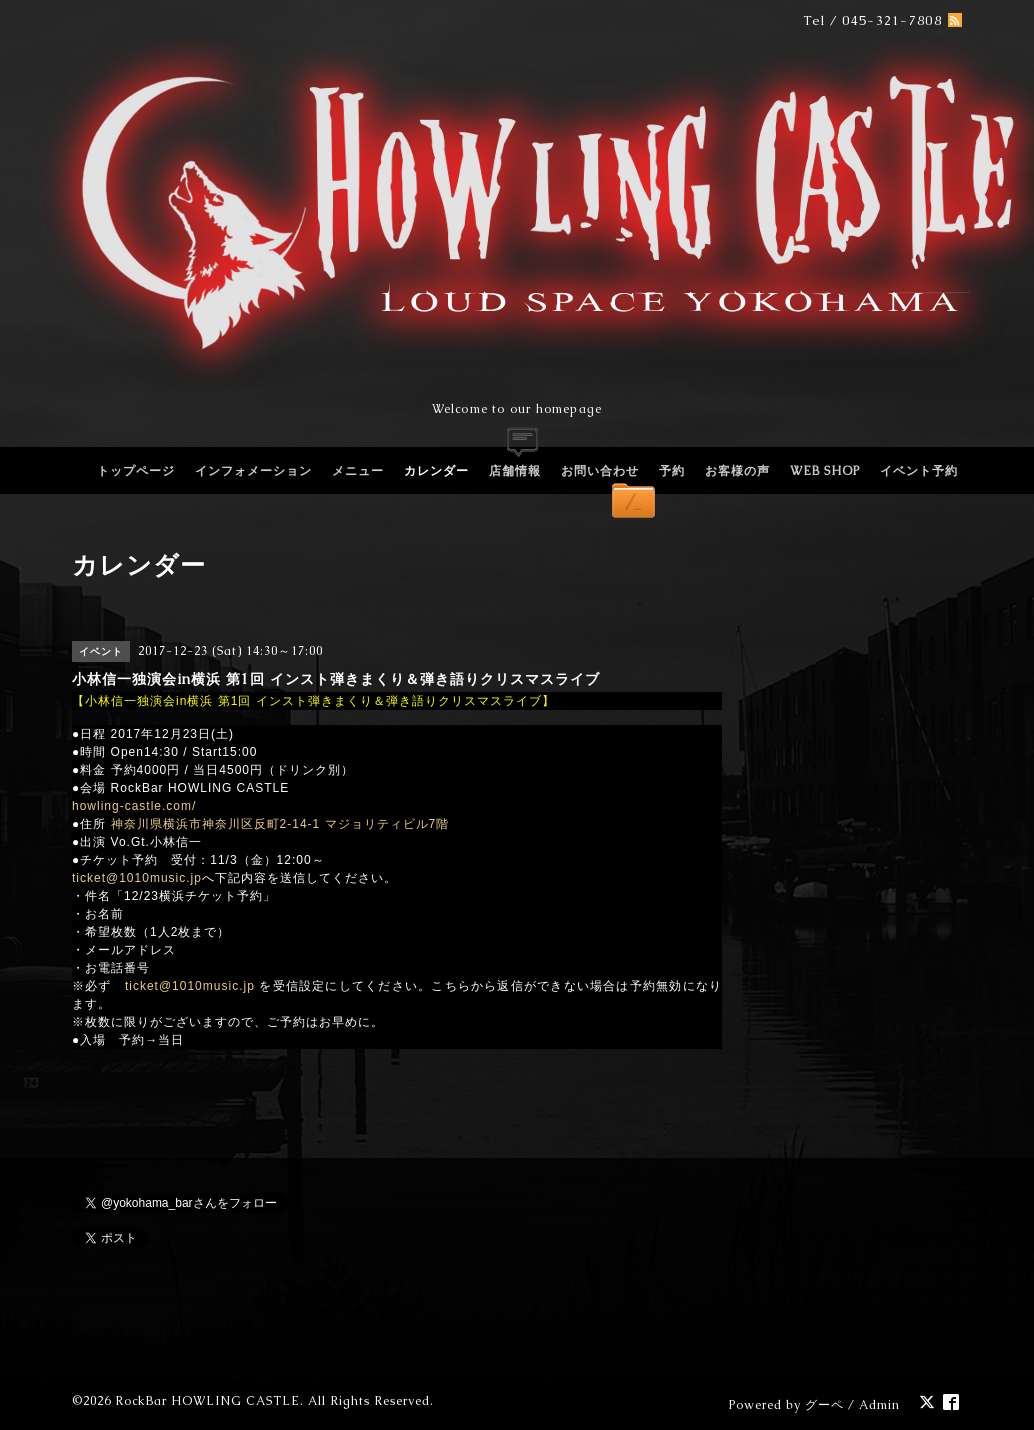  What do you see at coordinates (522, 441) in the screenshot?
I see `open the messaging app` at bounding box center [522, 441].